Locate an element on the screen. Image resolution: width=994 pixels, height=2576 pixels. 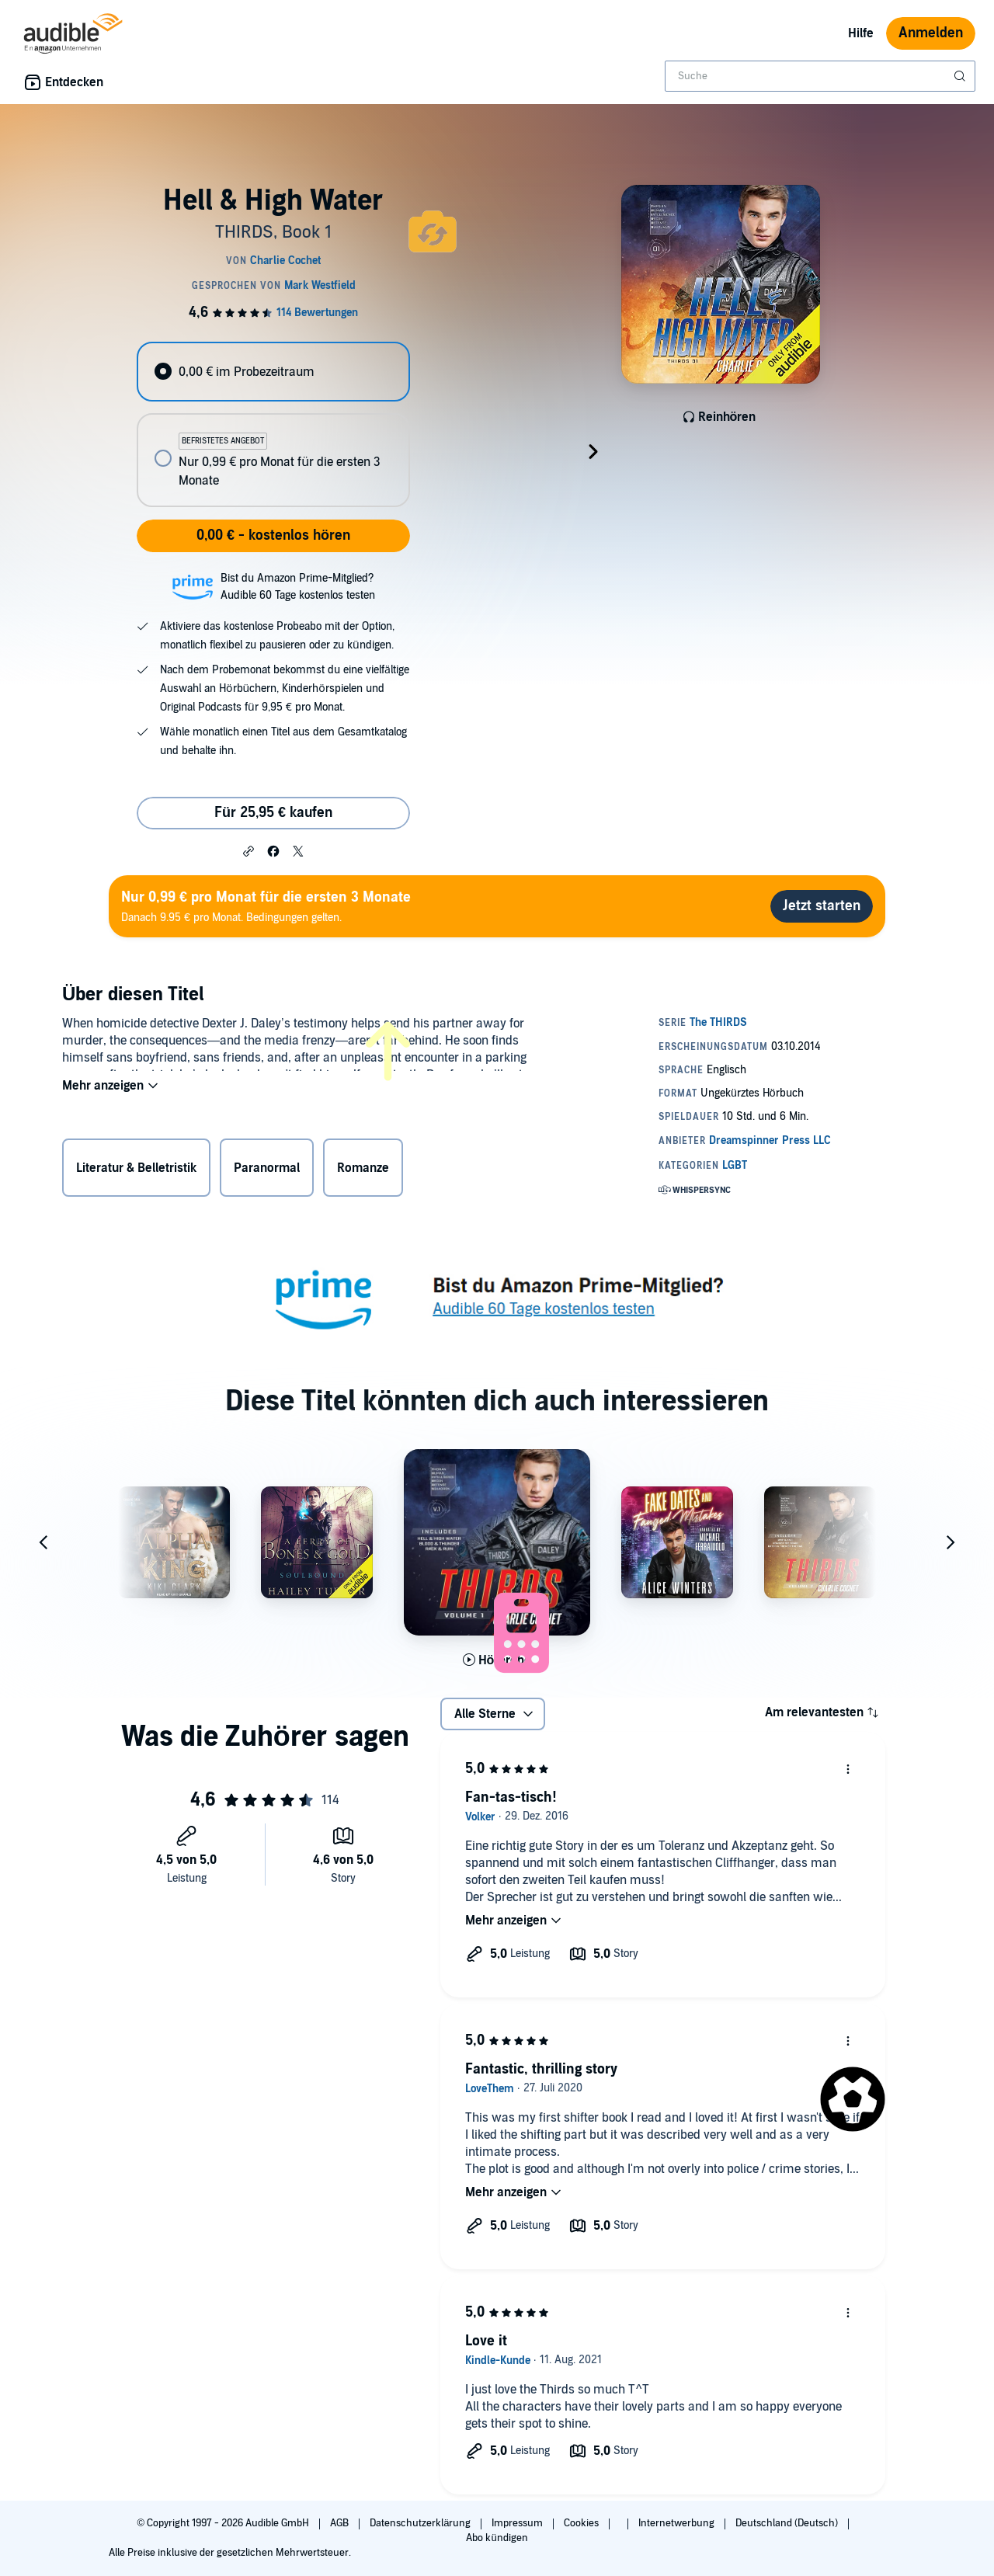
go to the next item or page is located at coordinates (593, 451).